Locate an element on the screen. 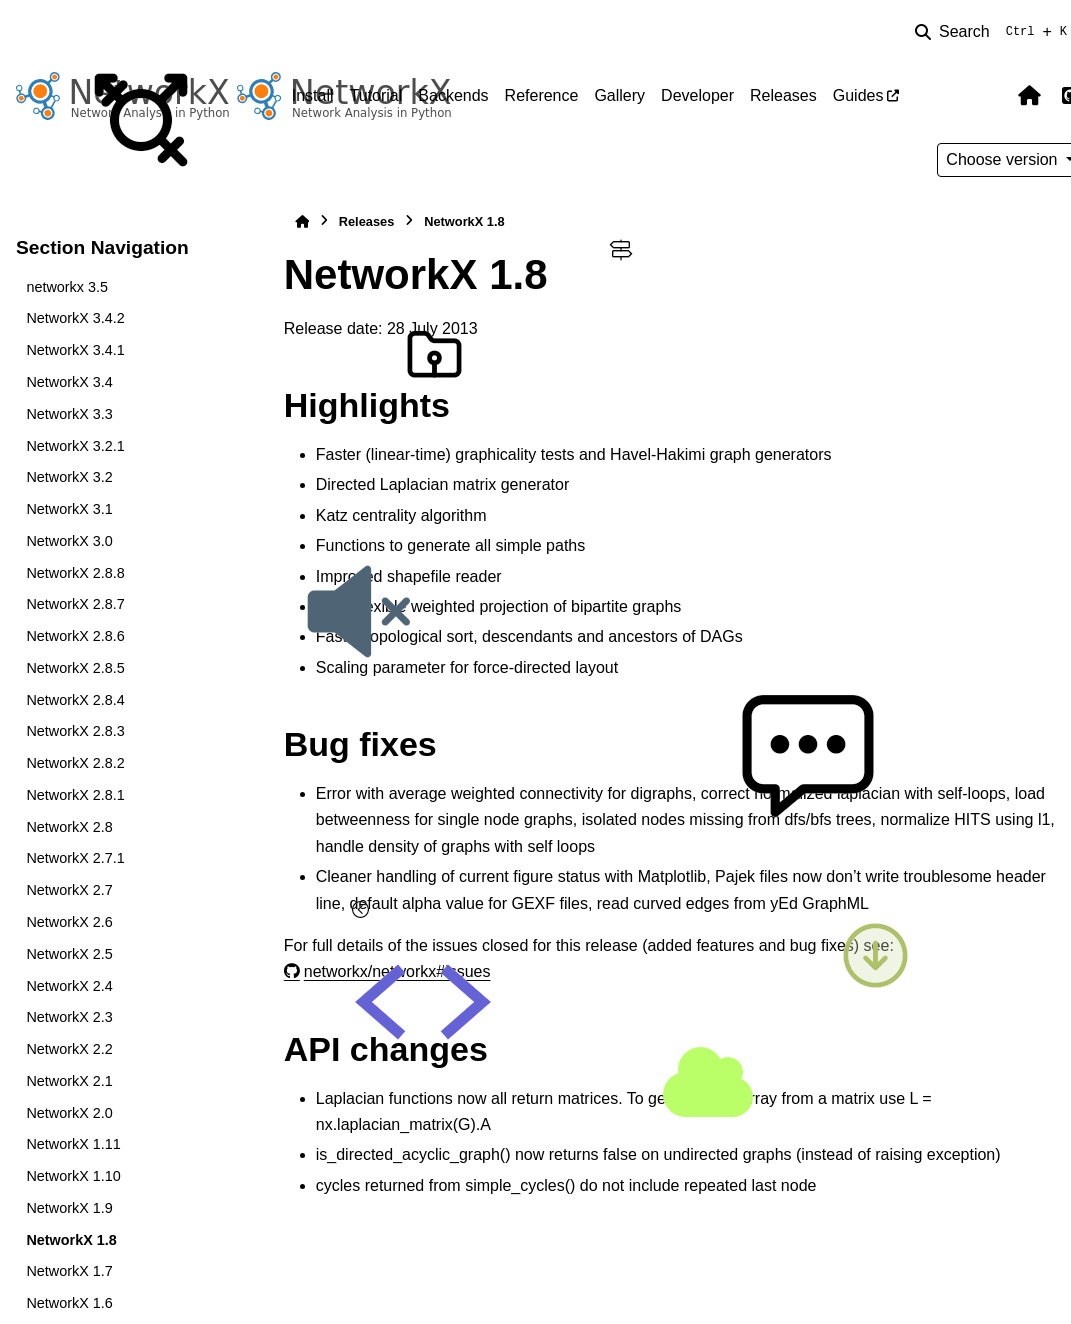 This screenshot has height=1324, width=1071. navigate to directions or wayfinding options is located at coordinates (621, 250).